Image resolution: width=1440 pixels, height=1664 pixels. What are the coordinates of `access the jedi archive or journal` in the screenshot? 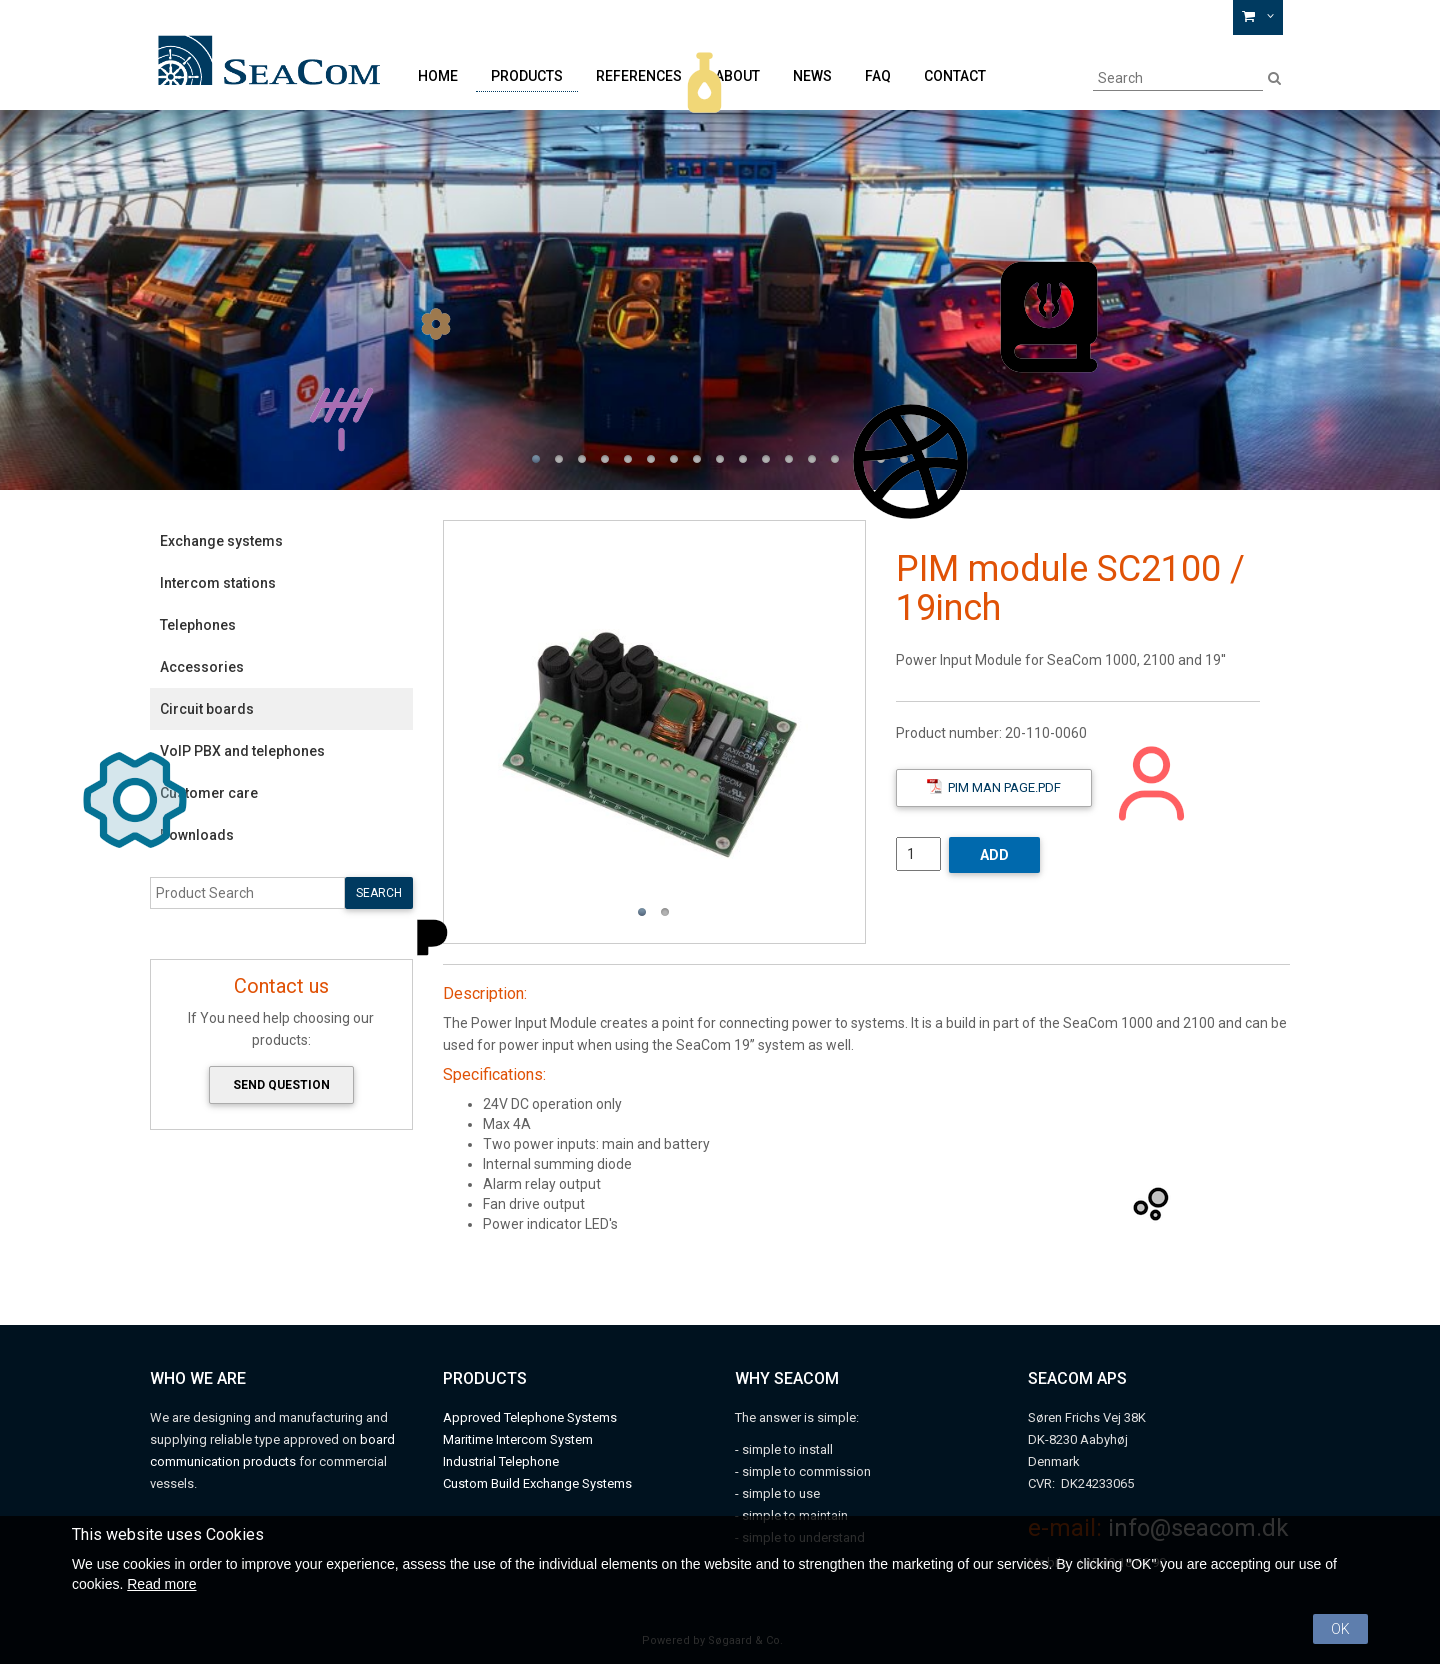 It's located at (1049, 317).